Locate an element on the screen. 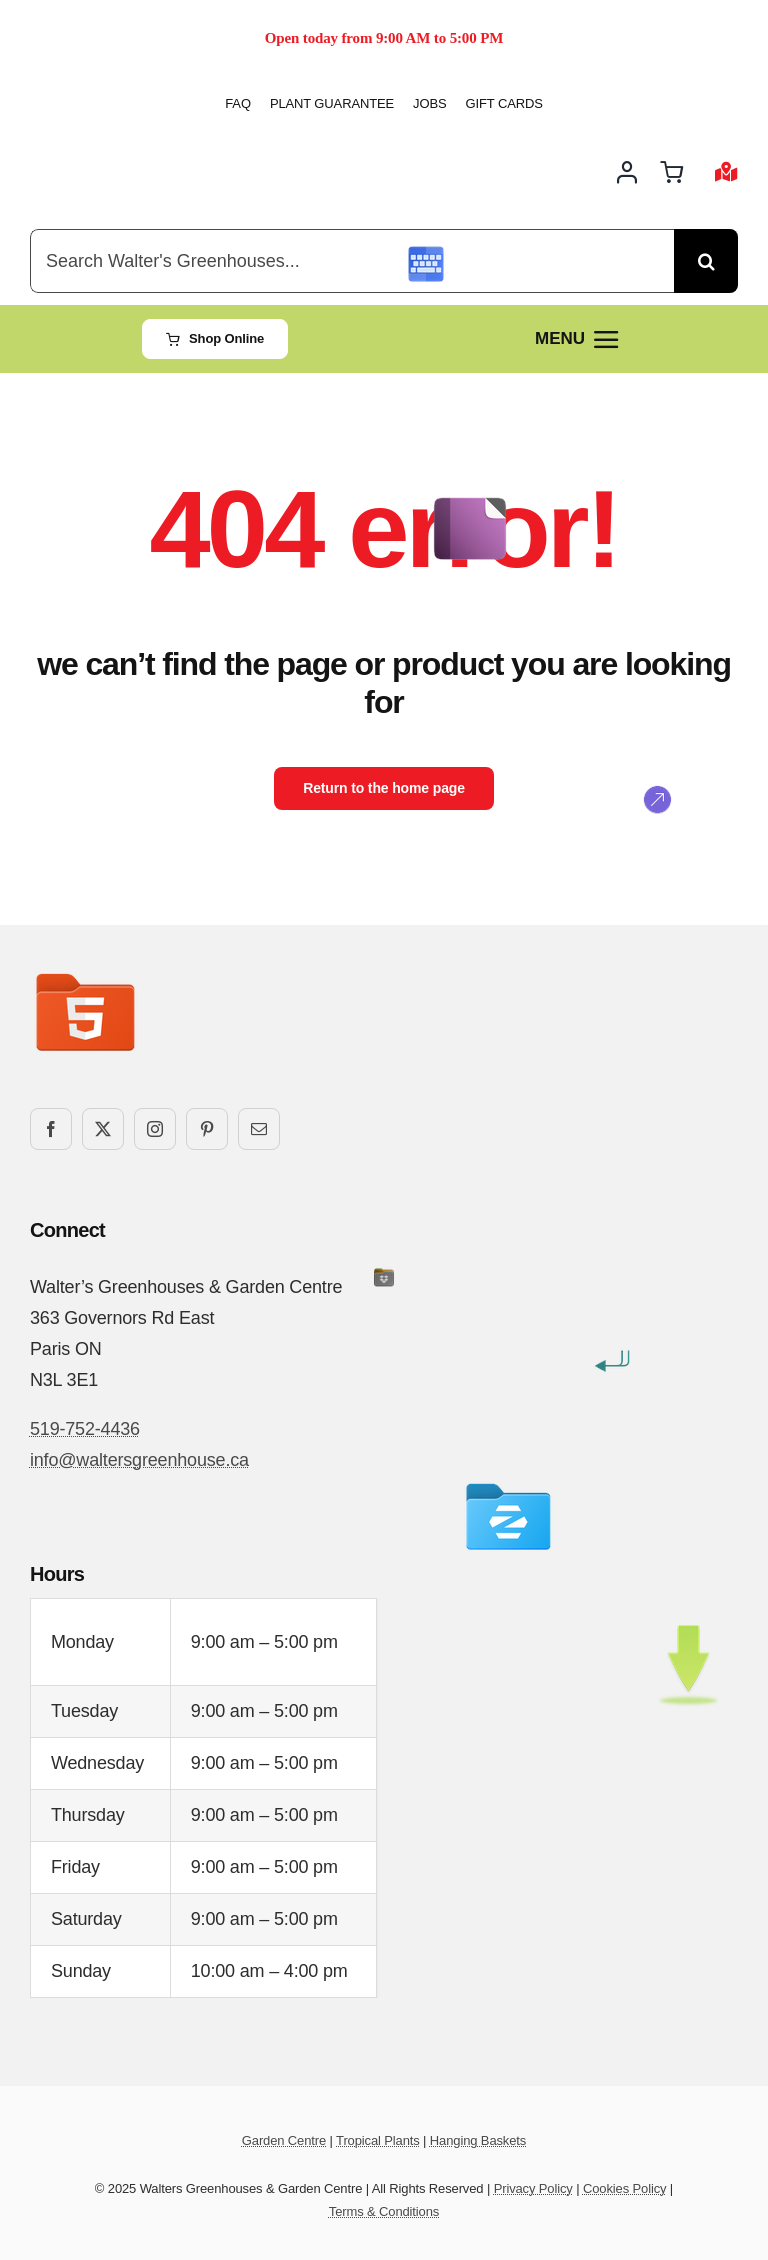  change desktop wallpaper settings is located at coordinates (470, 526).